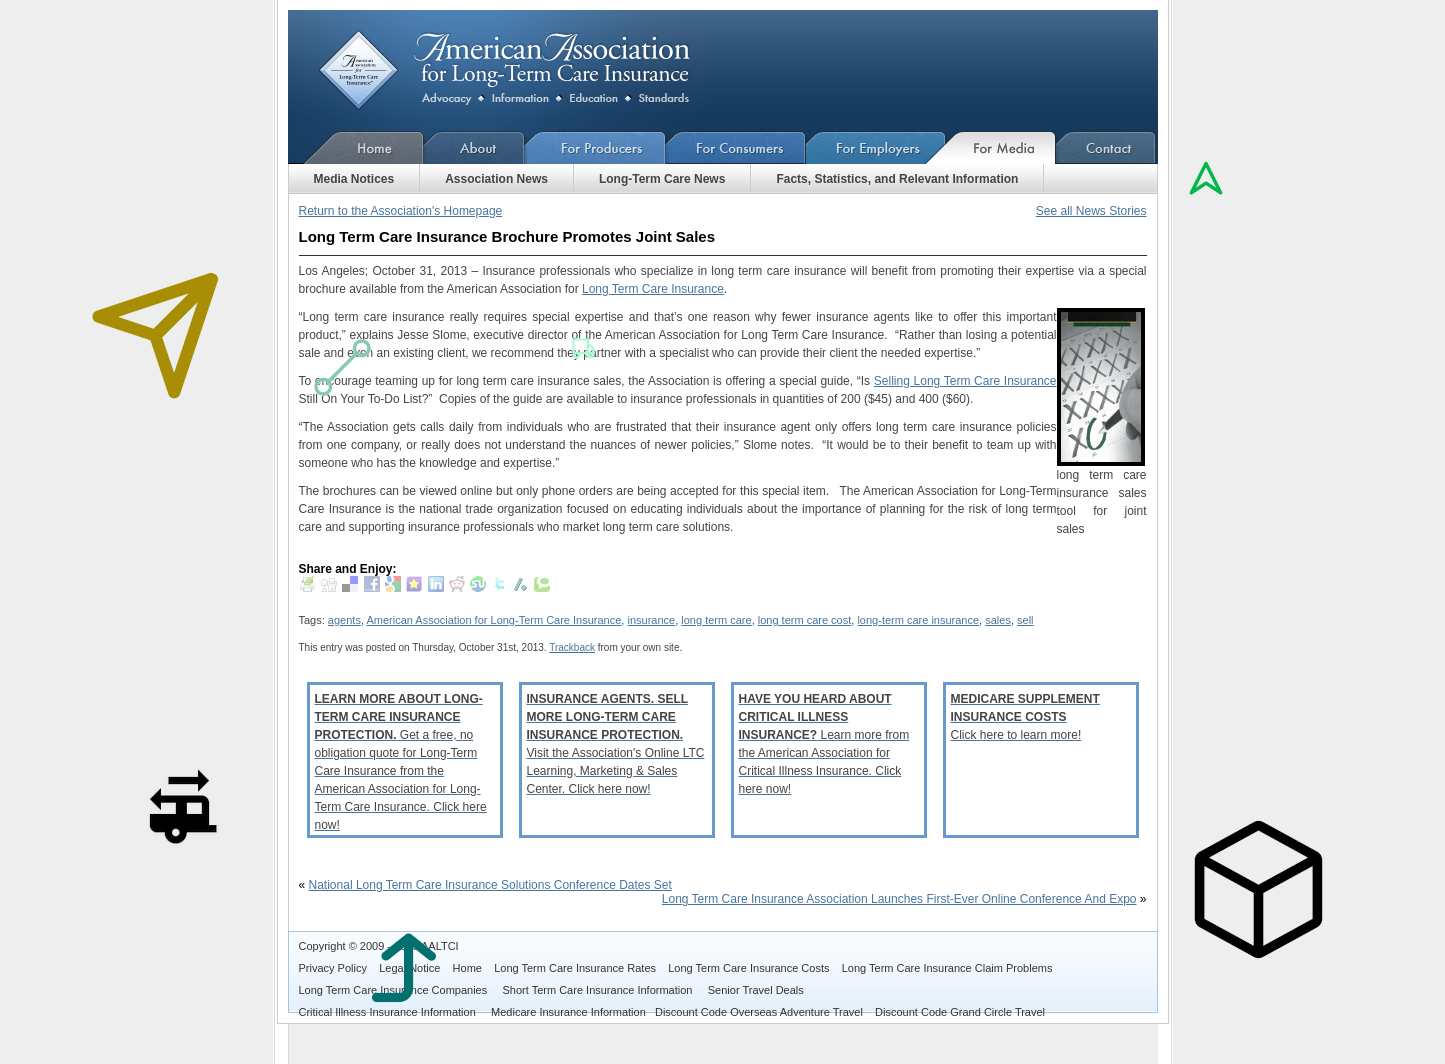 This screenshot has height=1064, width=1445. Describe the element at coordinates (583, 348) in the screenshot. I see `access vehicle or transportation options` at that location.